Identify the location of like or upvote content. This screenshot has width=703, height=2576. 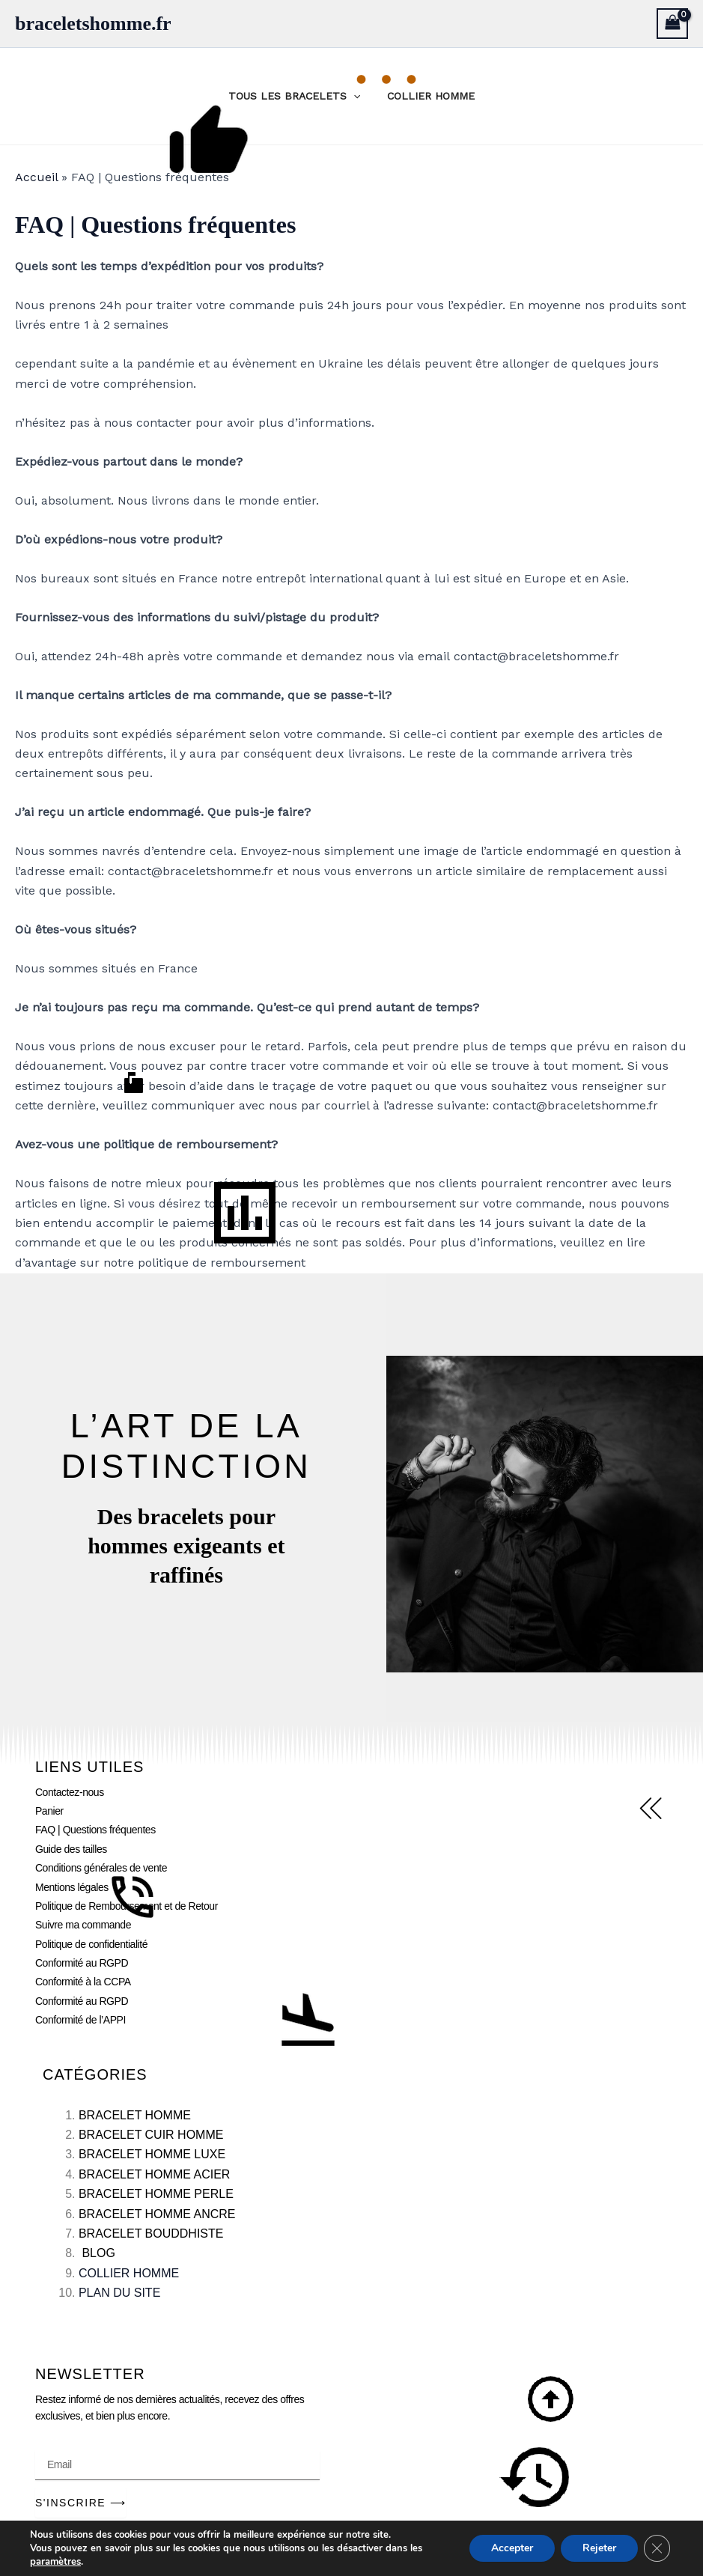
(208, 141).